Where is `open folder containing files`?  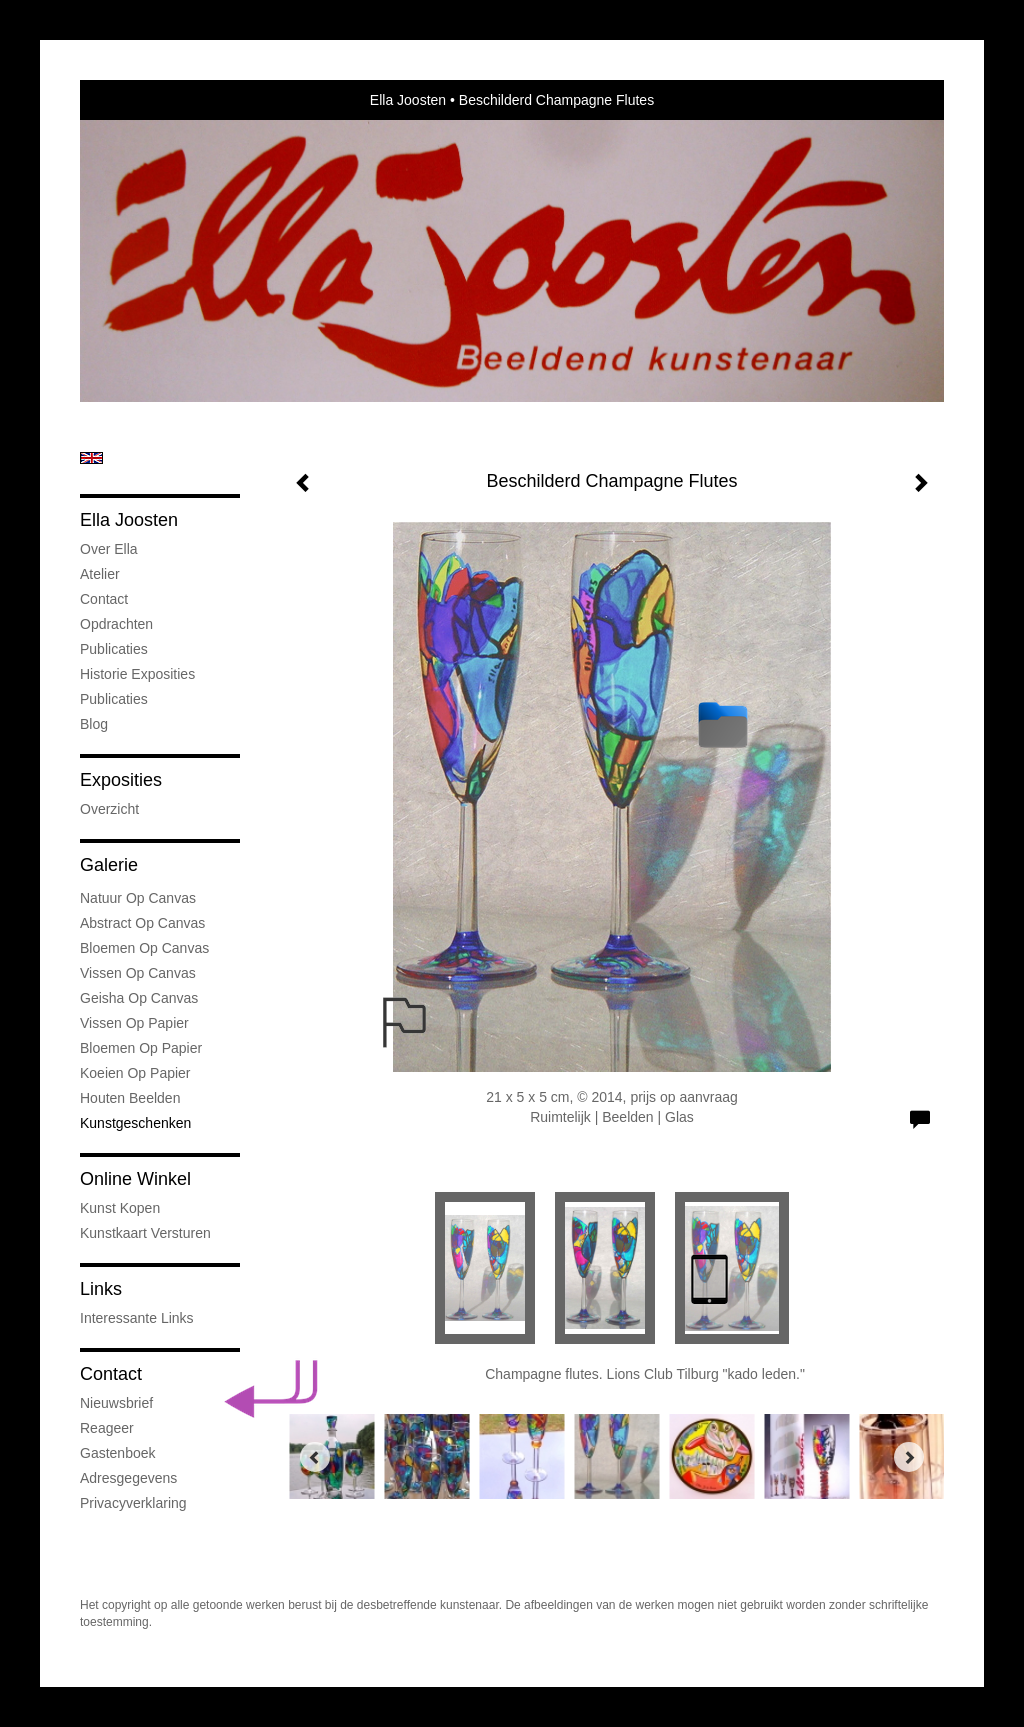
open folder containing files is located at coordinates (723, 725).